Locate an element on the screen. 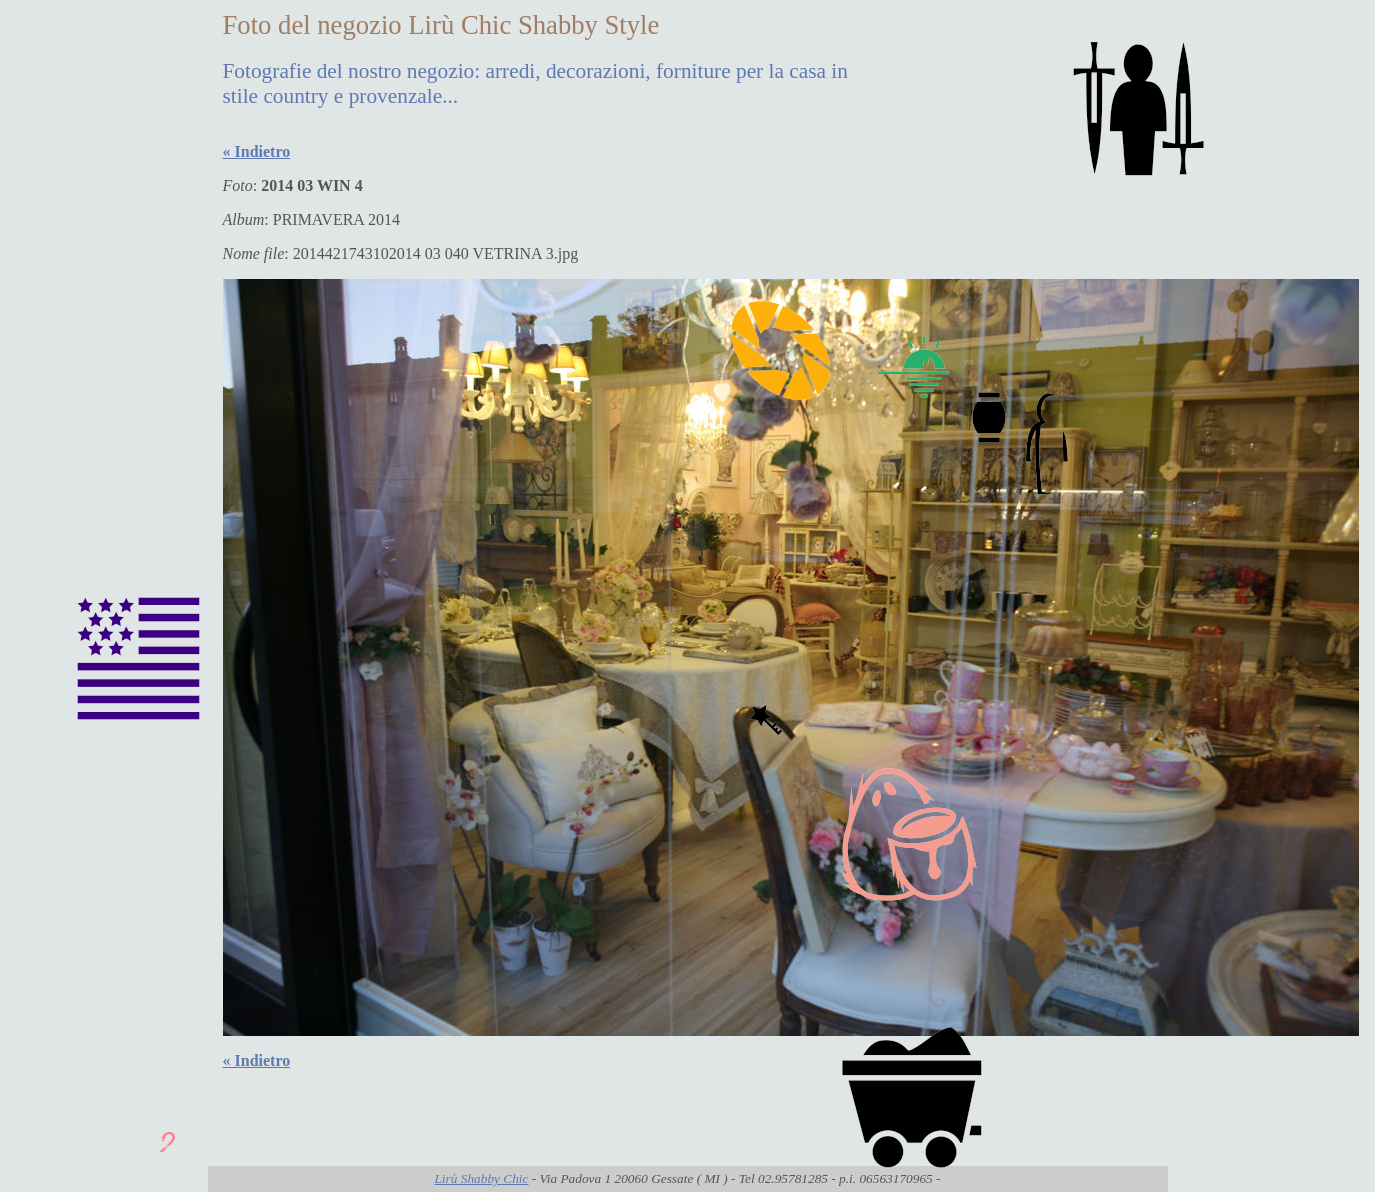  tropical or beach-themed game item is located at coordinates (909, 834).